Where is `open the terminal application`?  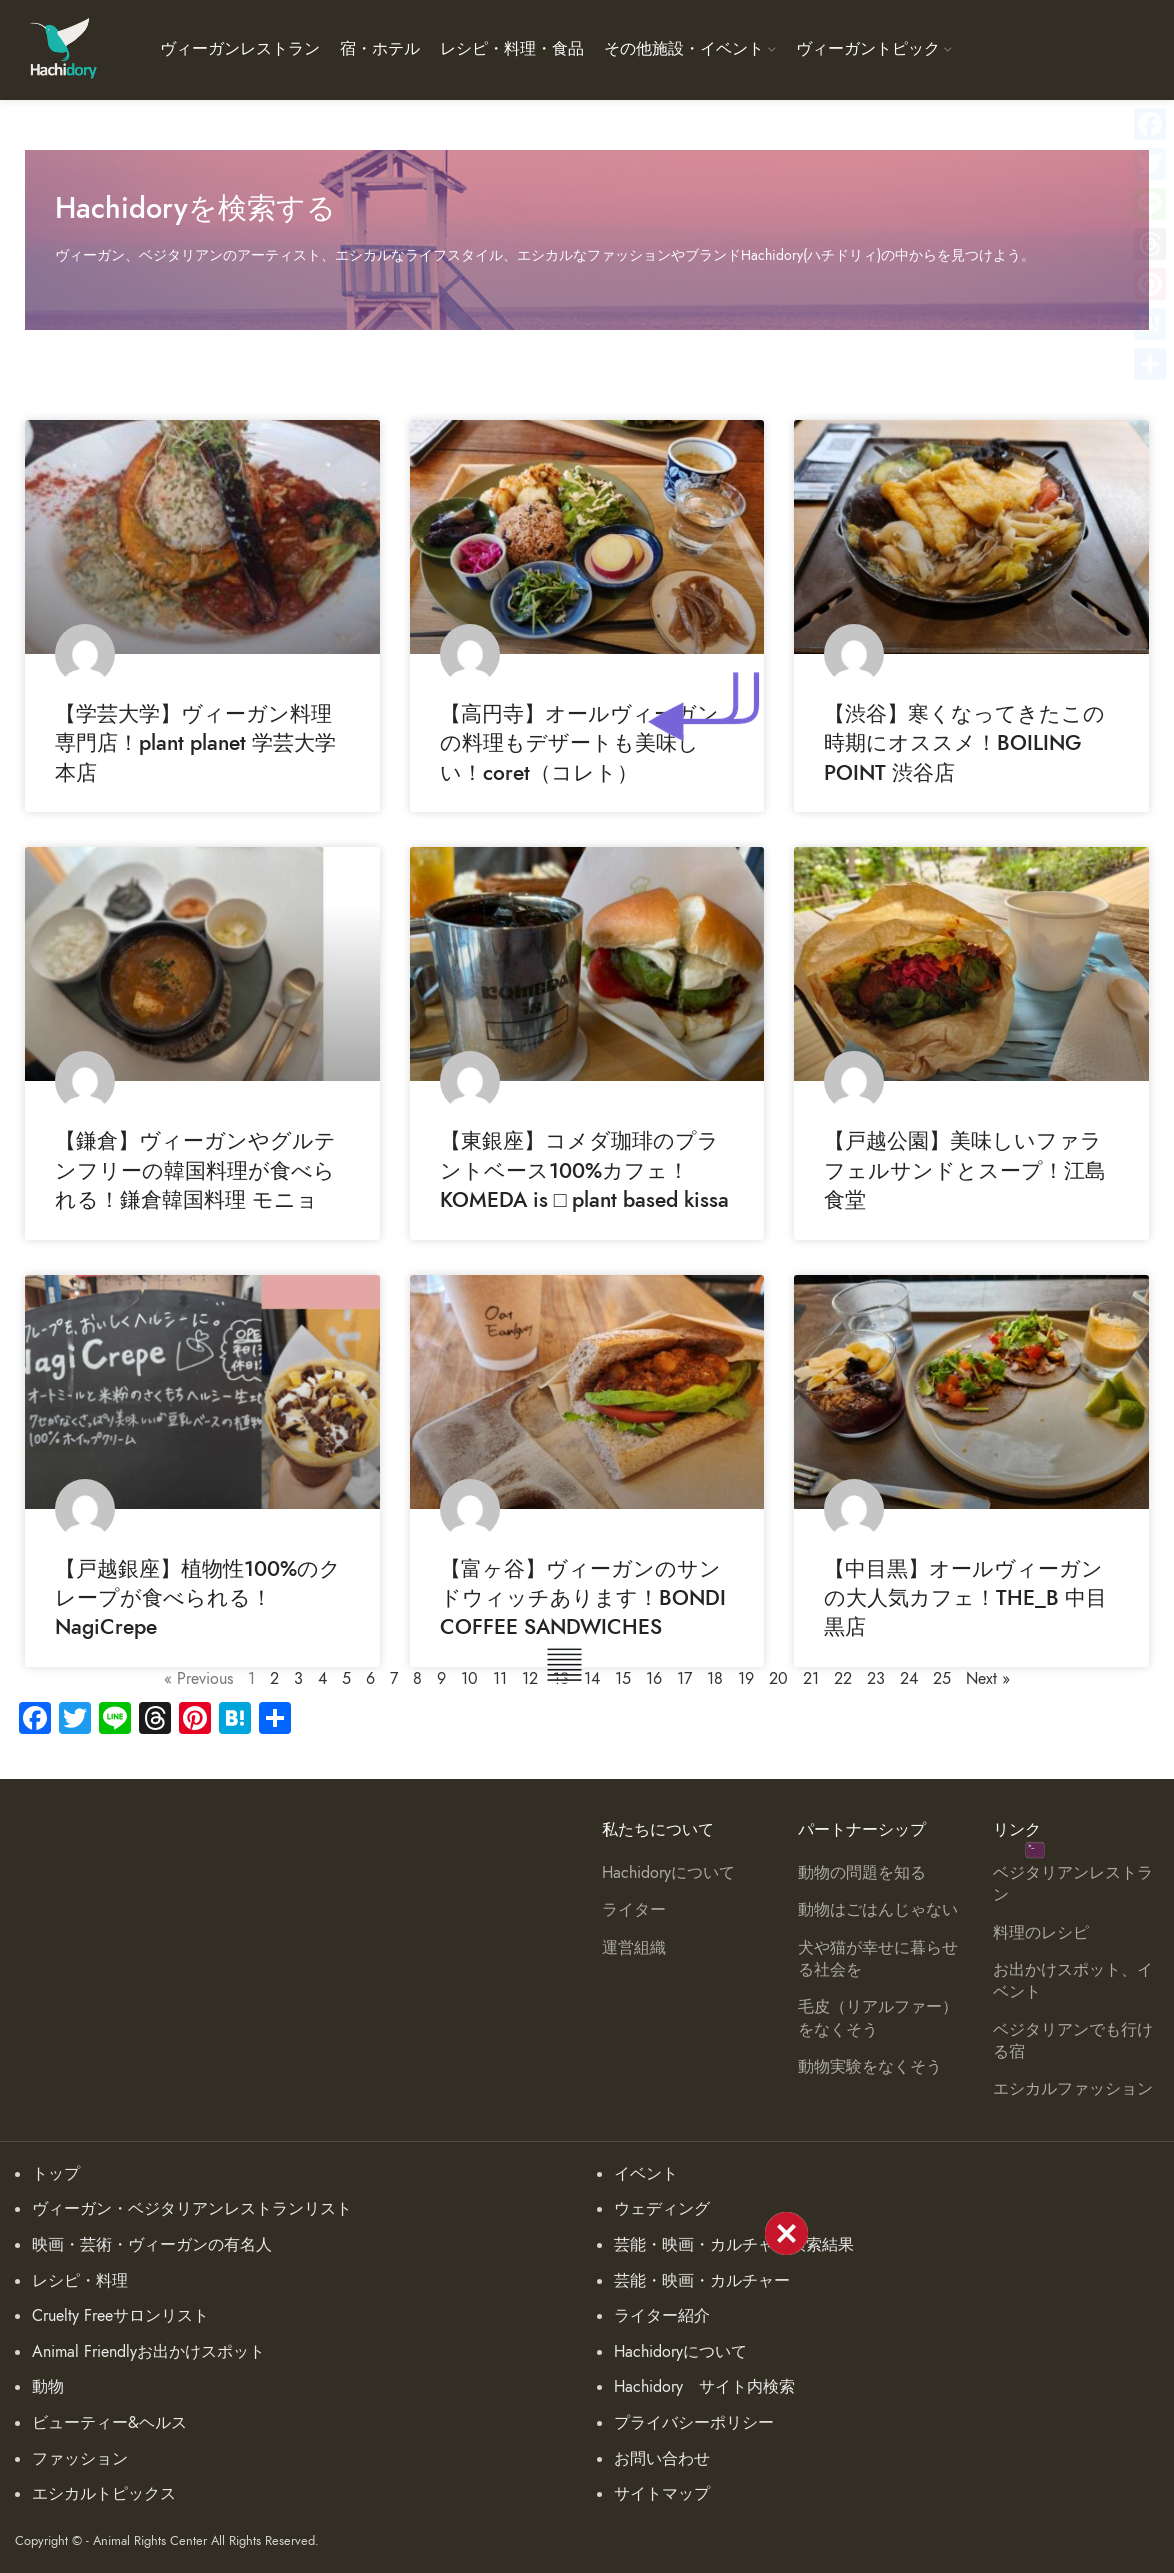
open the terminal application is located at coordinates (1035, 1850).